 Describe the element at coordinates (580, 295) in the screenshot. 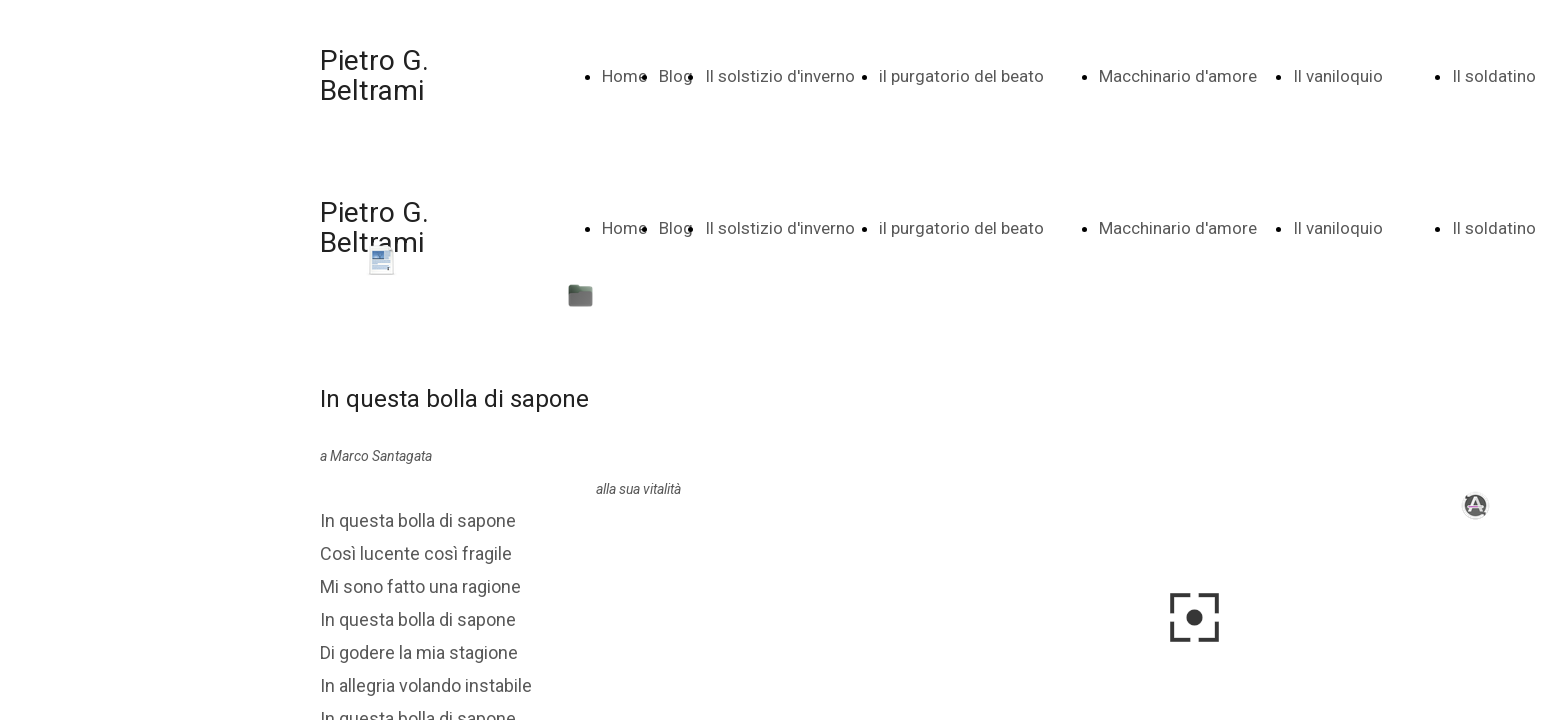

I see `an open folder ready to display its contents` at that location.